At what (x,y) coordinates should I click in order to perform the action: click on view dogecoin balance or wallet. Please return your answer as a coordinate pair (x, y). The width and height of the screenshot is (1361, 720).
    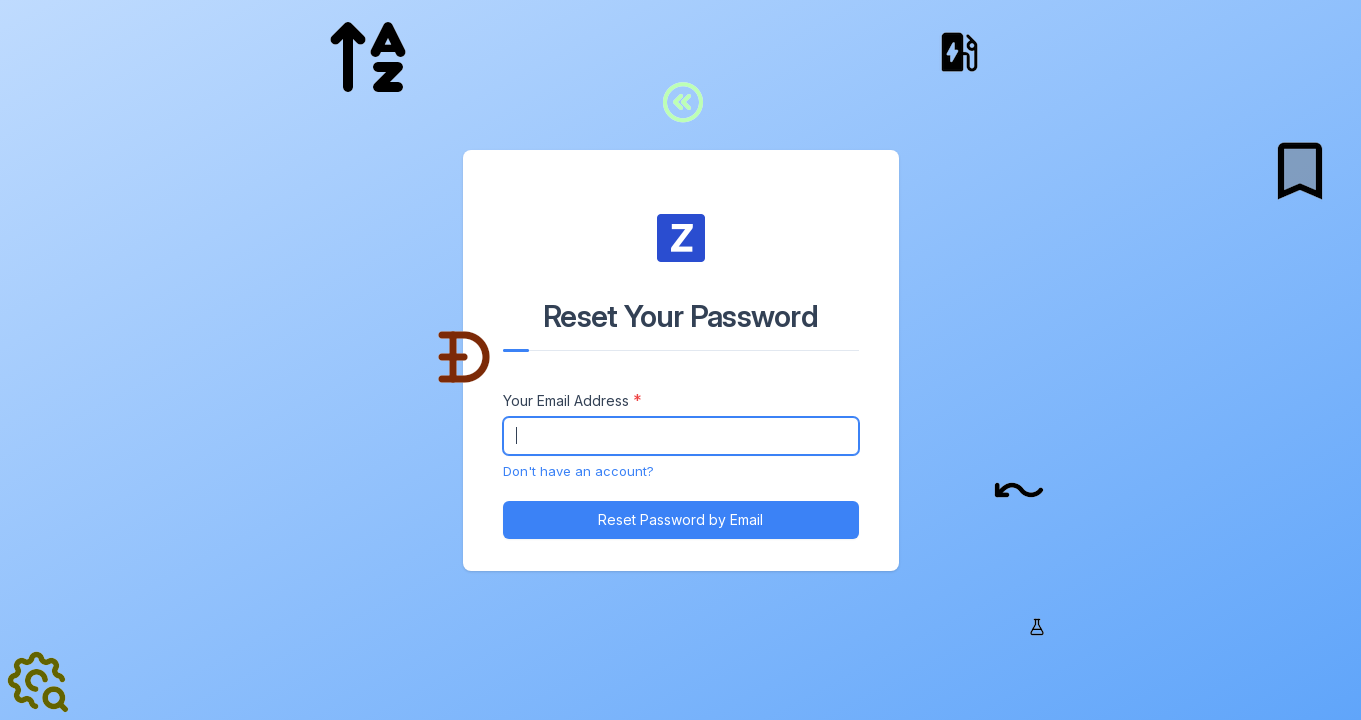
    Looking at the image, I should click on (464, 357).